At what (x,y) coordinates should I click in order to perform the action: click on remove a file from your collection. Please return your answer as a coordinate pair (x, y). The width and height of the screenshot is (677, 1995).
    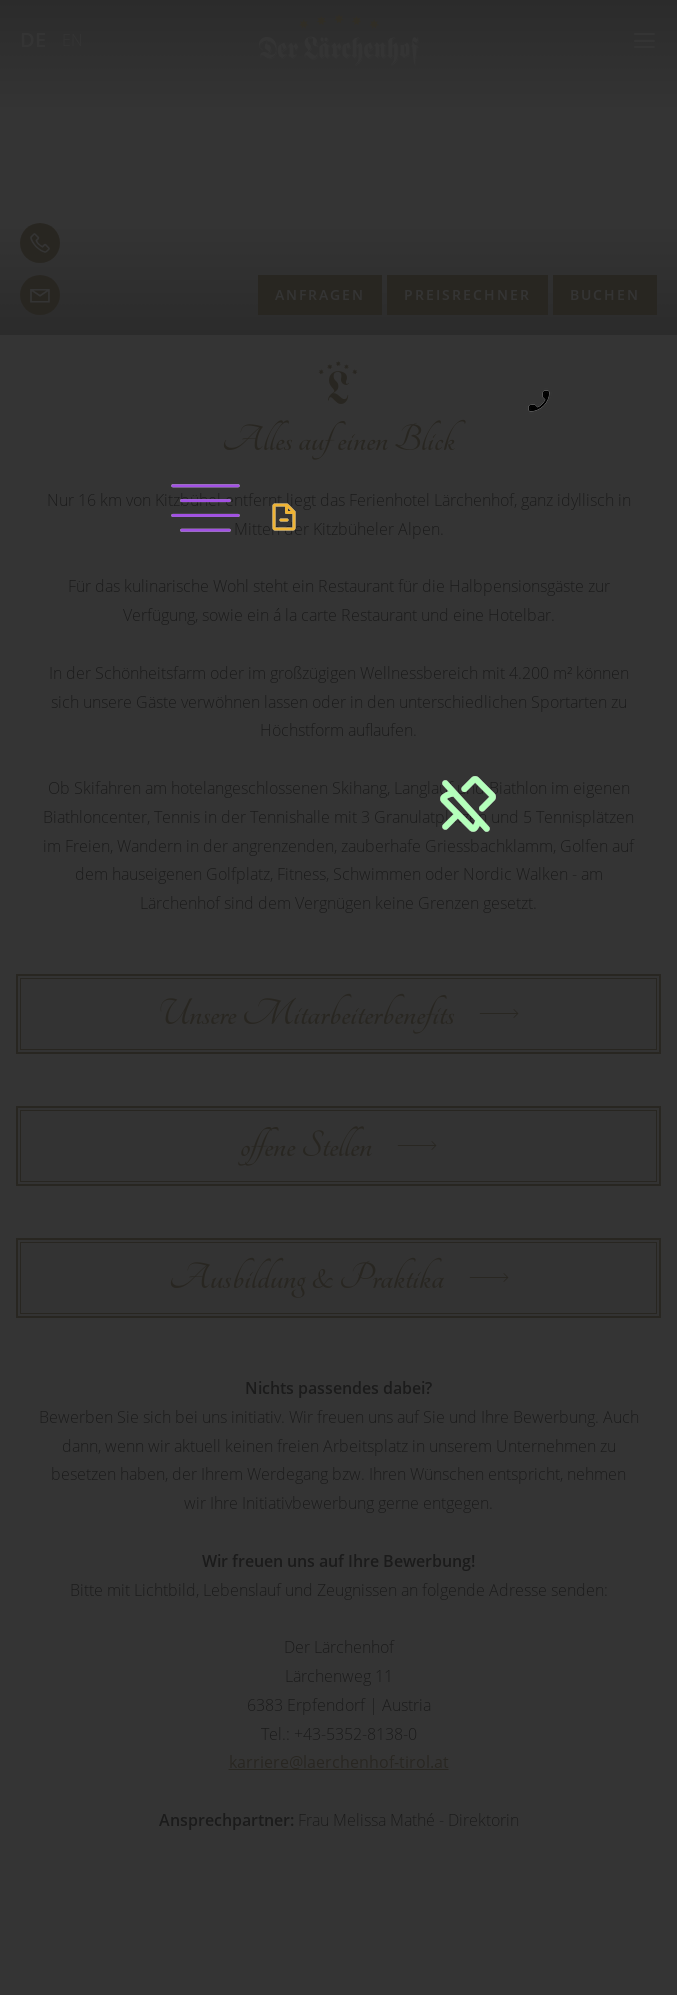
    Looking at the image, I should click on (284, 517).